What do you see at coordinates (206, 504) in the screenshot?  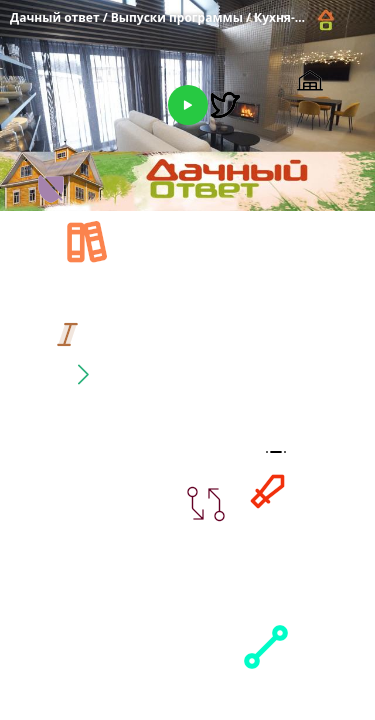 I see `view file differences in version control` at bounding box center [206, 504].